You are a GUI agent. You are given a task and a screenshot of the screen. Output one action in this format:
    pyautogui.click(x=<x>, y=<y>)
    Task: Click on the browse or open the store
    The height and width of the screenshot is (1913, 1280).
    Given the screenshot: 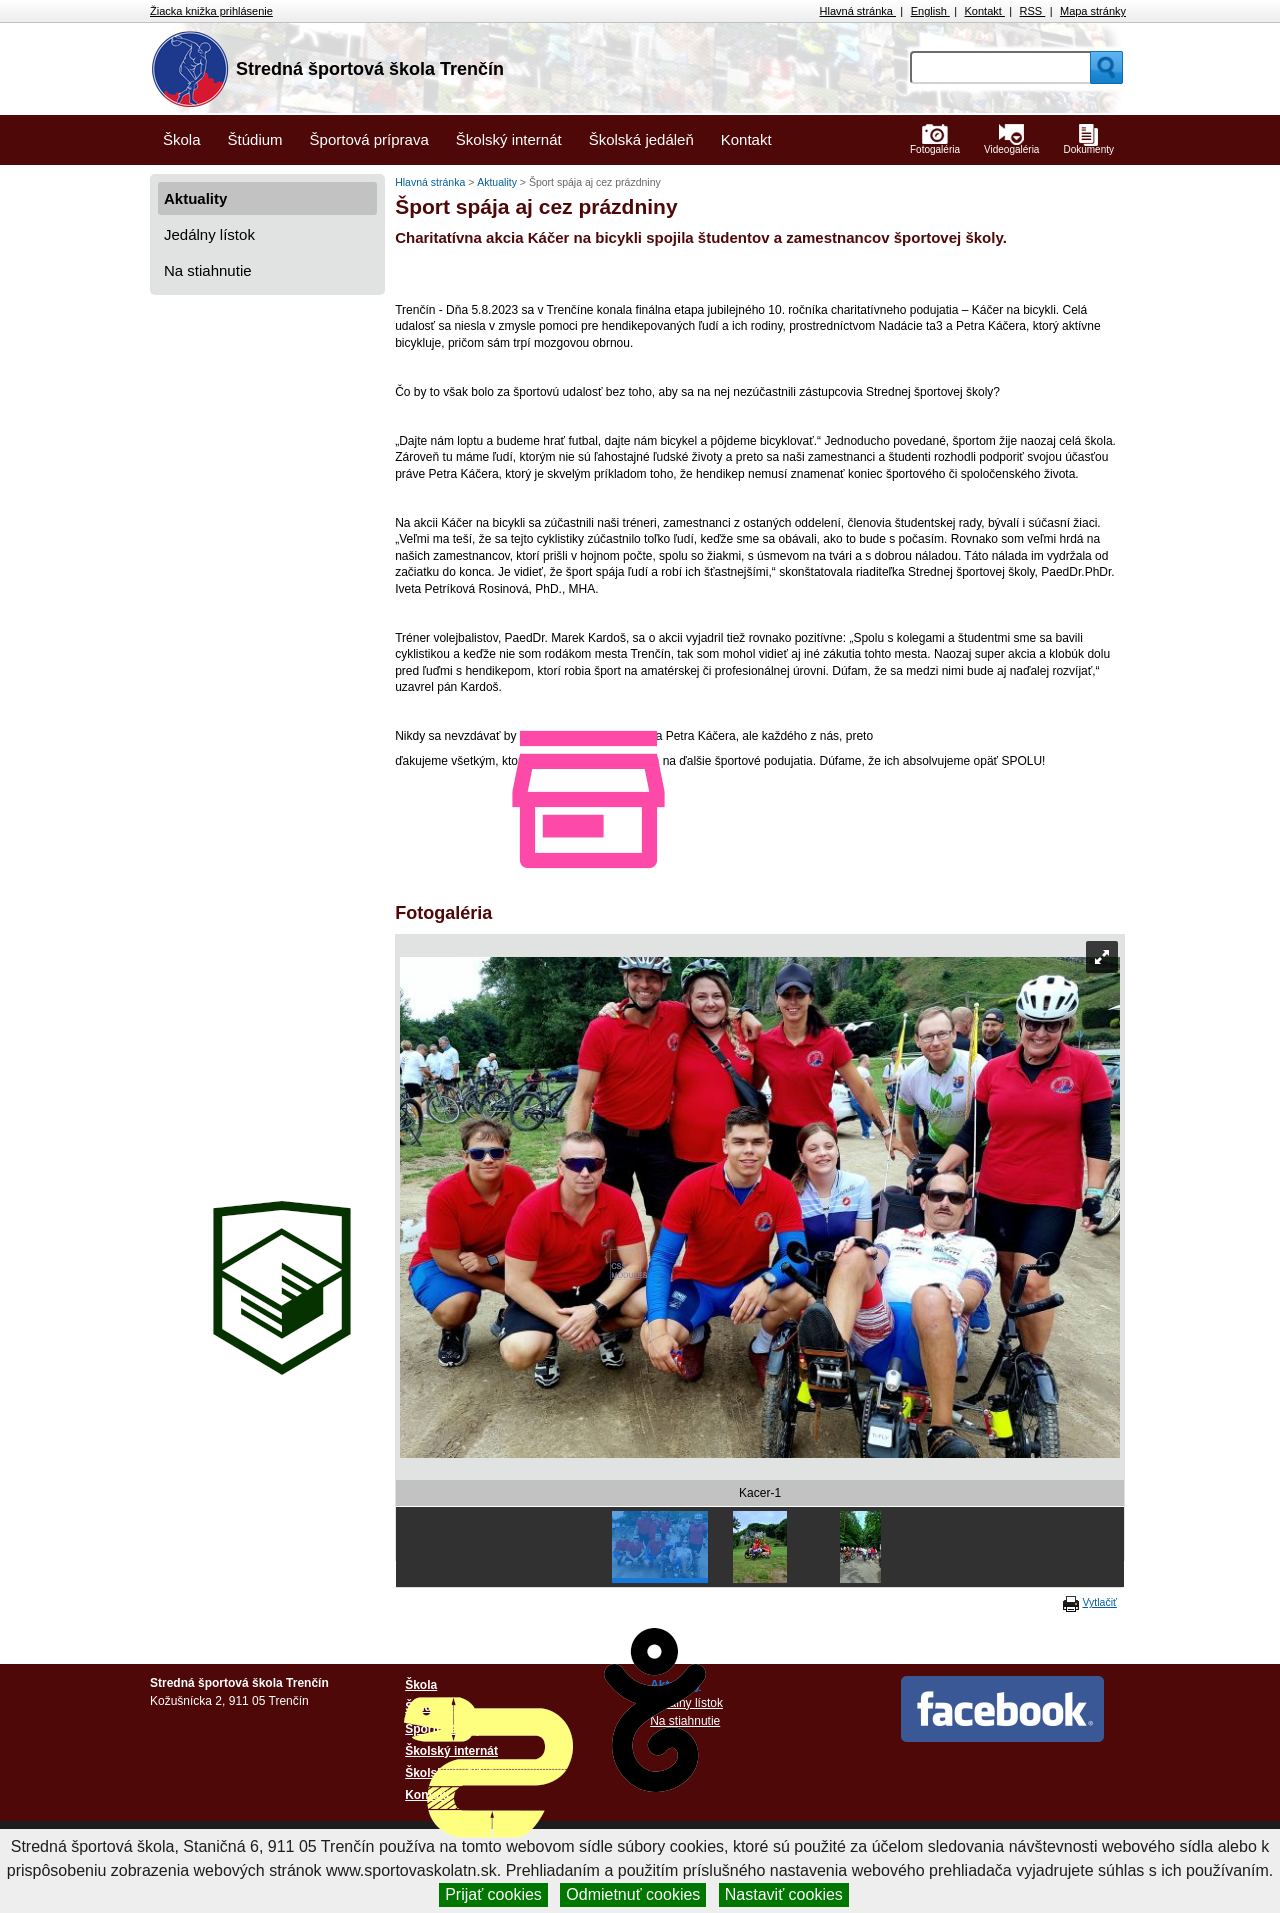 What is the action you would take?
    pyautogui.click(x=588, y=799)
    